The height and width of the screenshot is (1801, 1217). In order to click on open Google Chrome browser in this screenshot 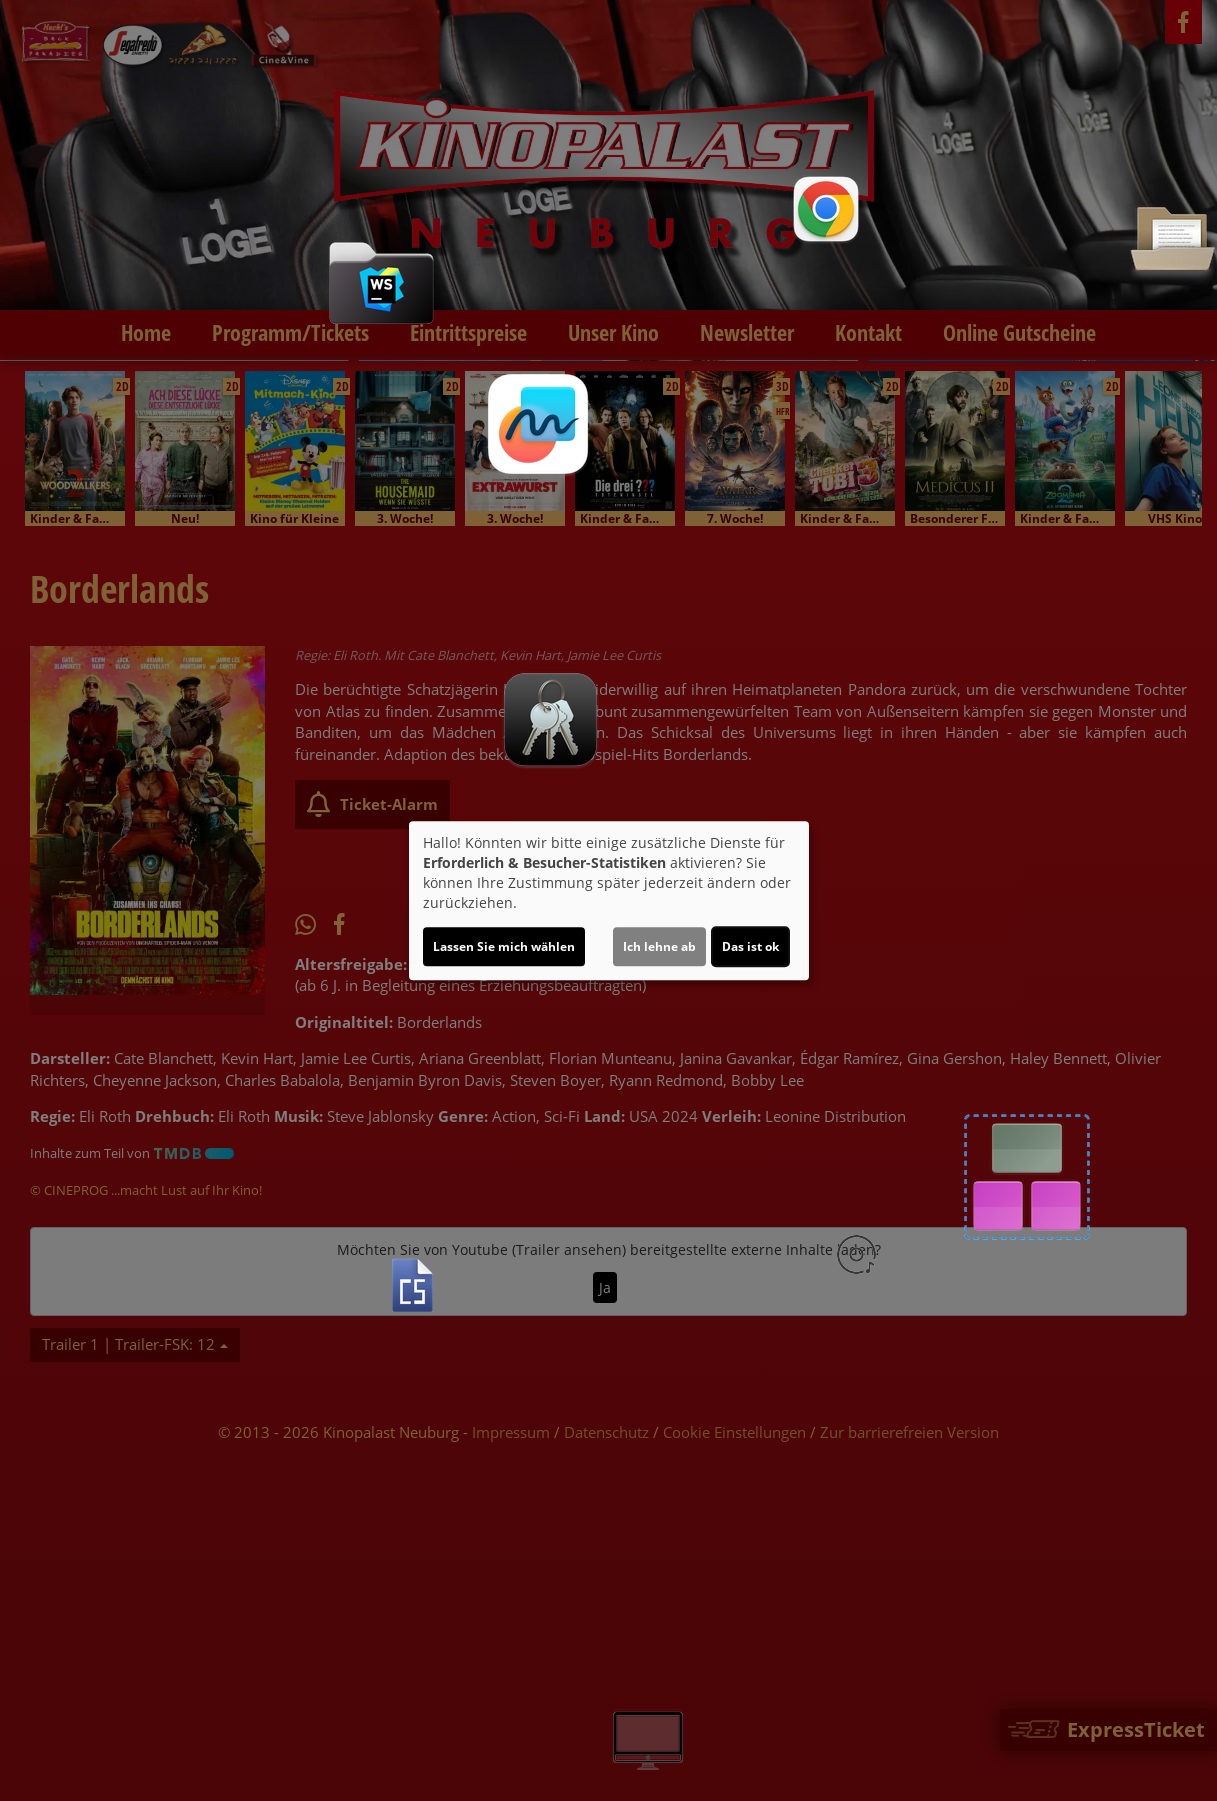, I will do `click(826, 209)`.